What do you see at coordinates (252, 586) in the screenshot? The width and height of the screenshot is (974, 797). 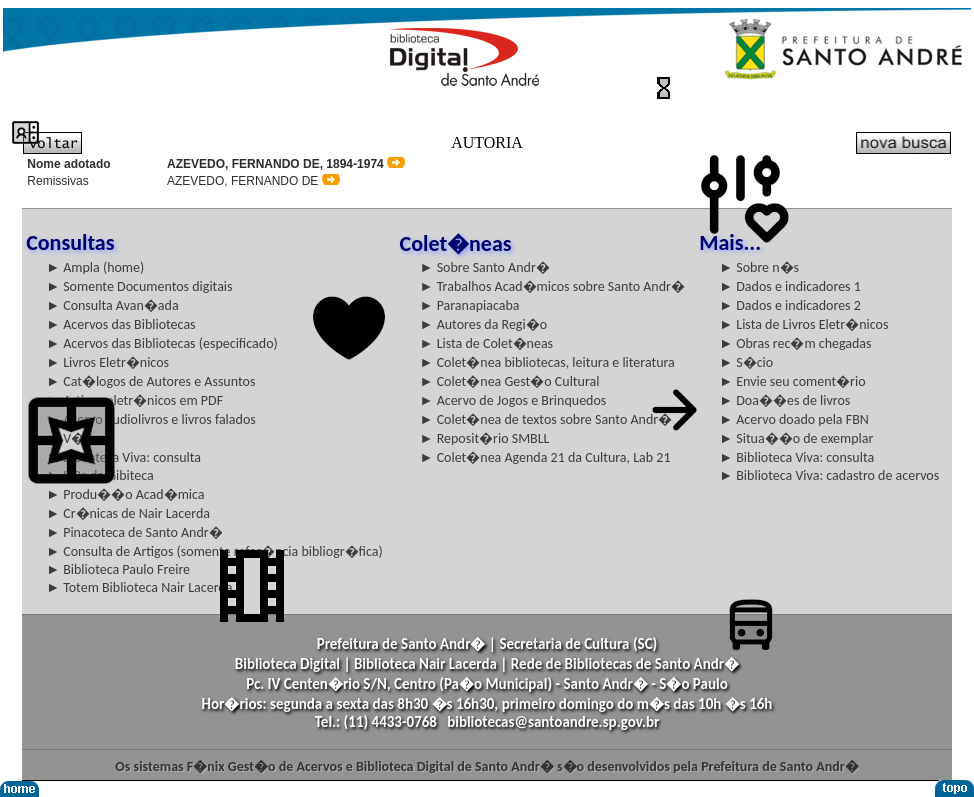 I see `browse local movie theaters` at bounding box center [252, 586].